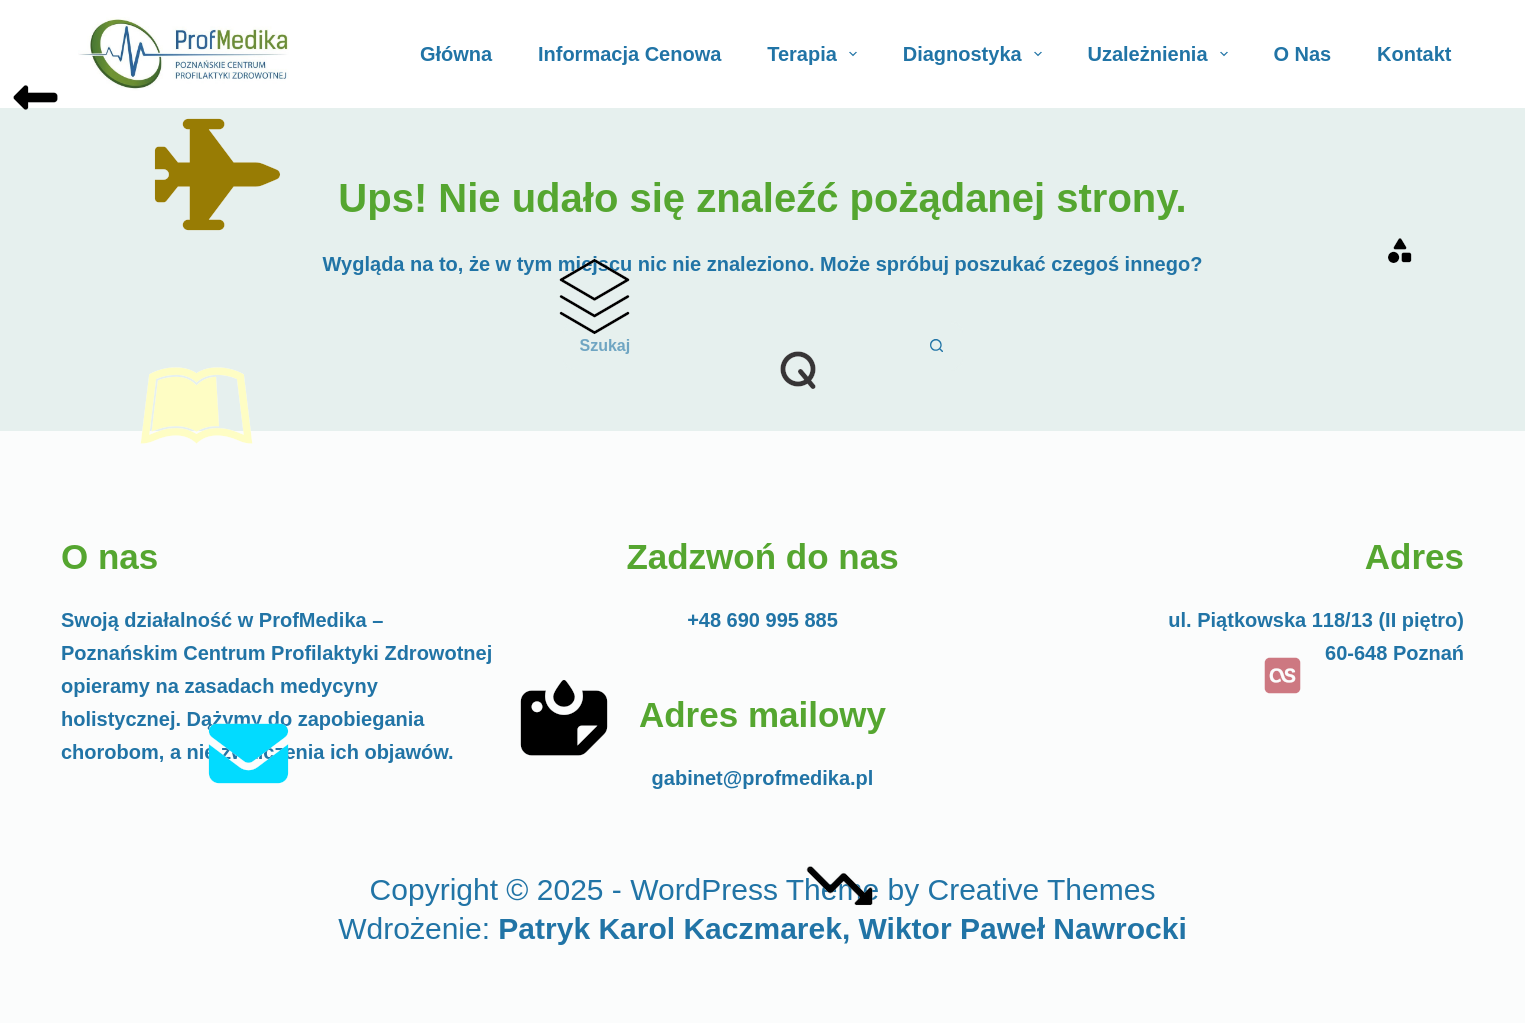  Describe the element at coordinates (196, 405) in the screenshot. I see `leanpub publishing platform logo` at that location.